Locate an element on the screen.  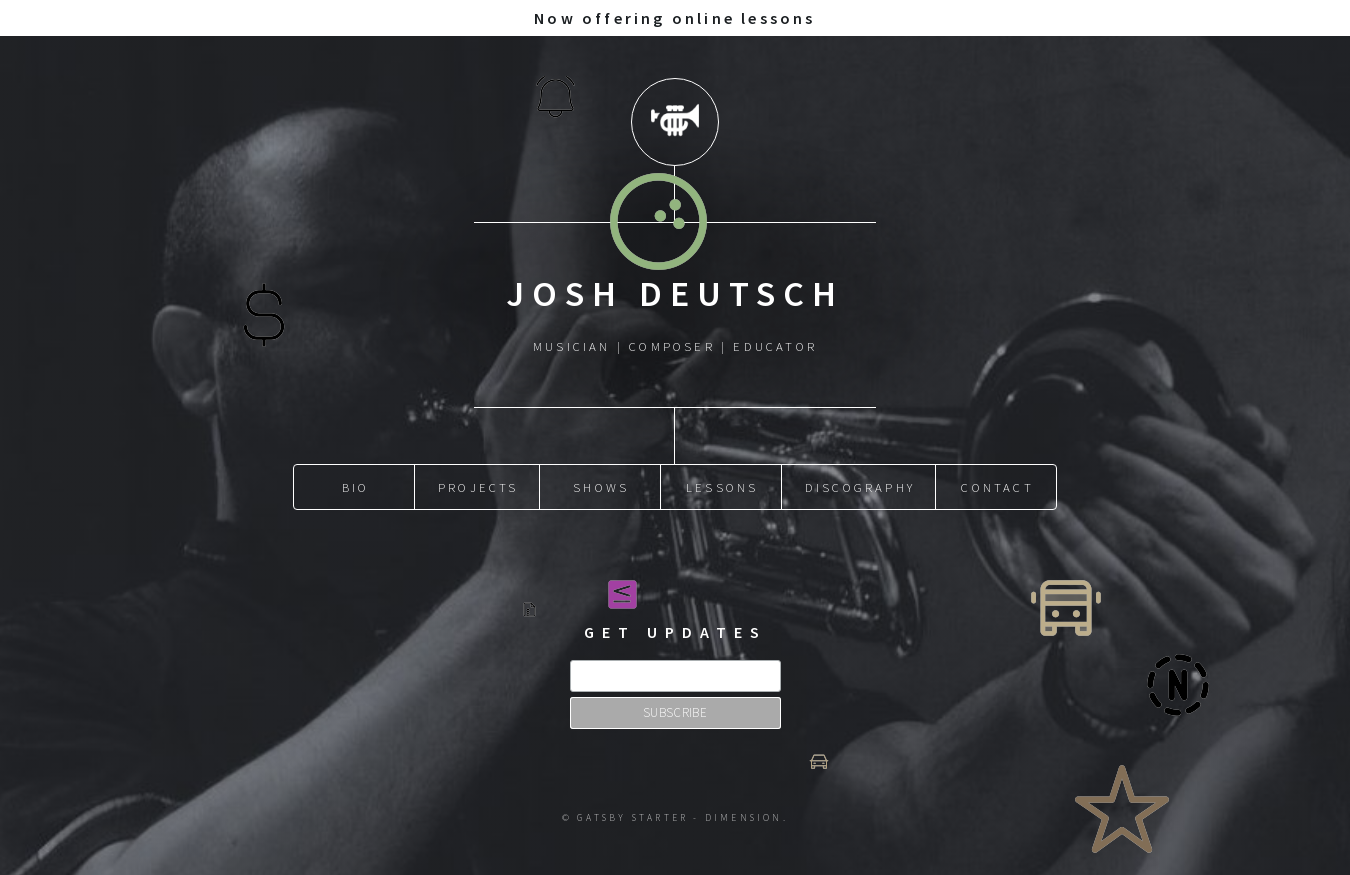
indicates a draft or pending status for an item is located at coordinates (1178, 685).